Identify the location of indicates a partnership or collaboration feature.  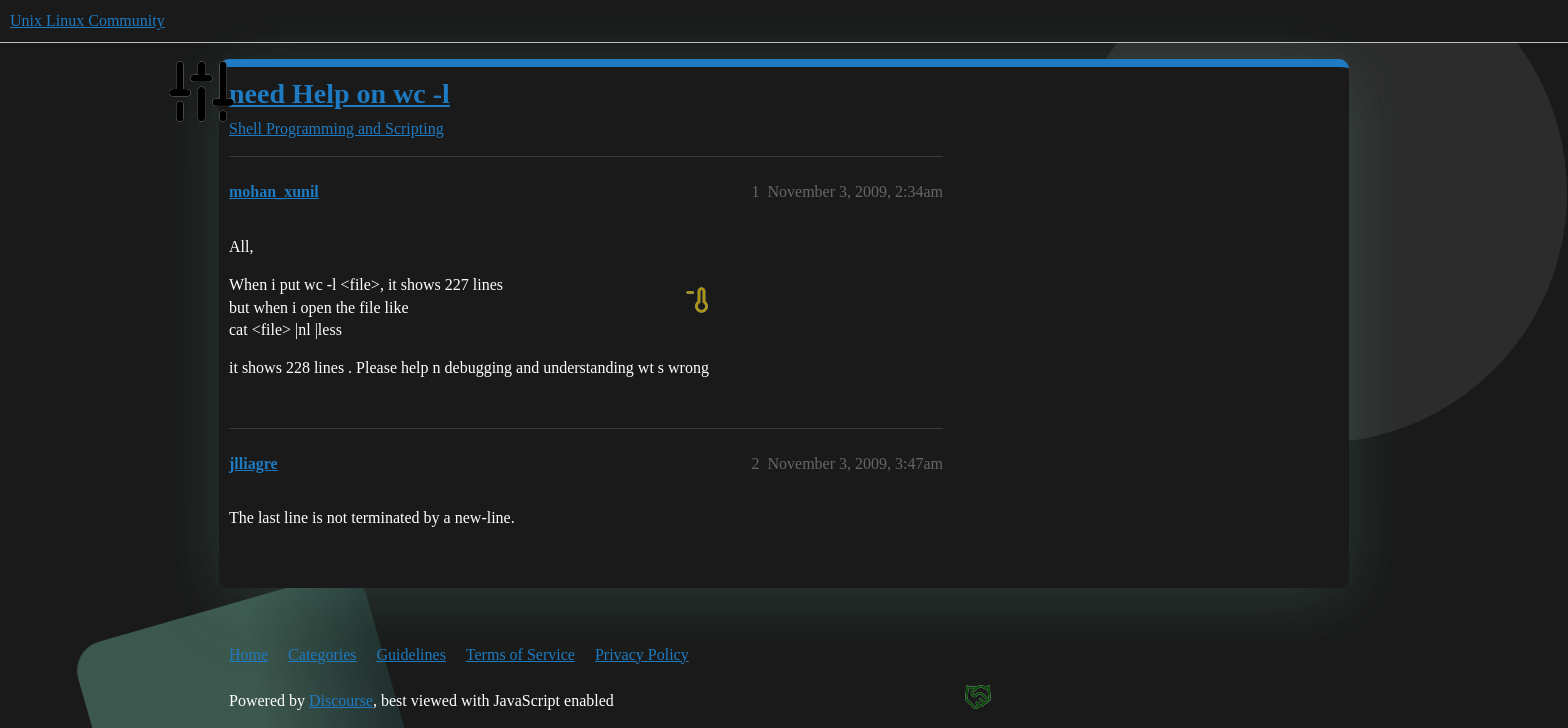
(978, 697).